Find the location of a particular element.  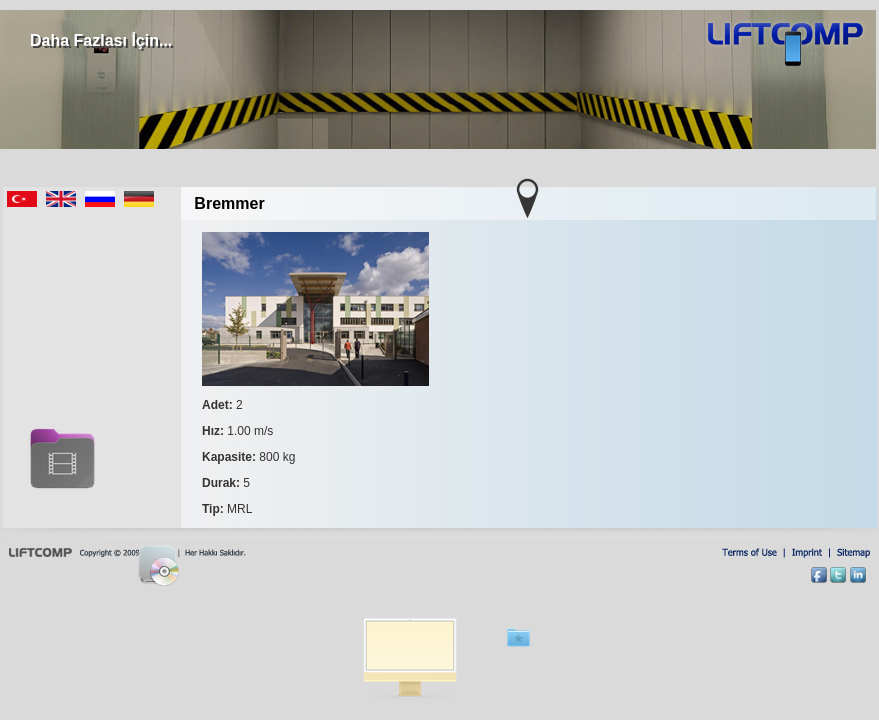

open the DVD player application is located at coordinates (157, 564).